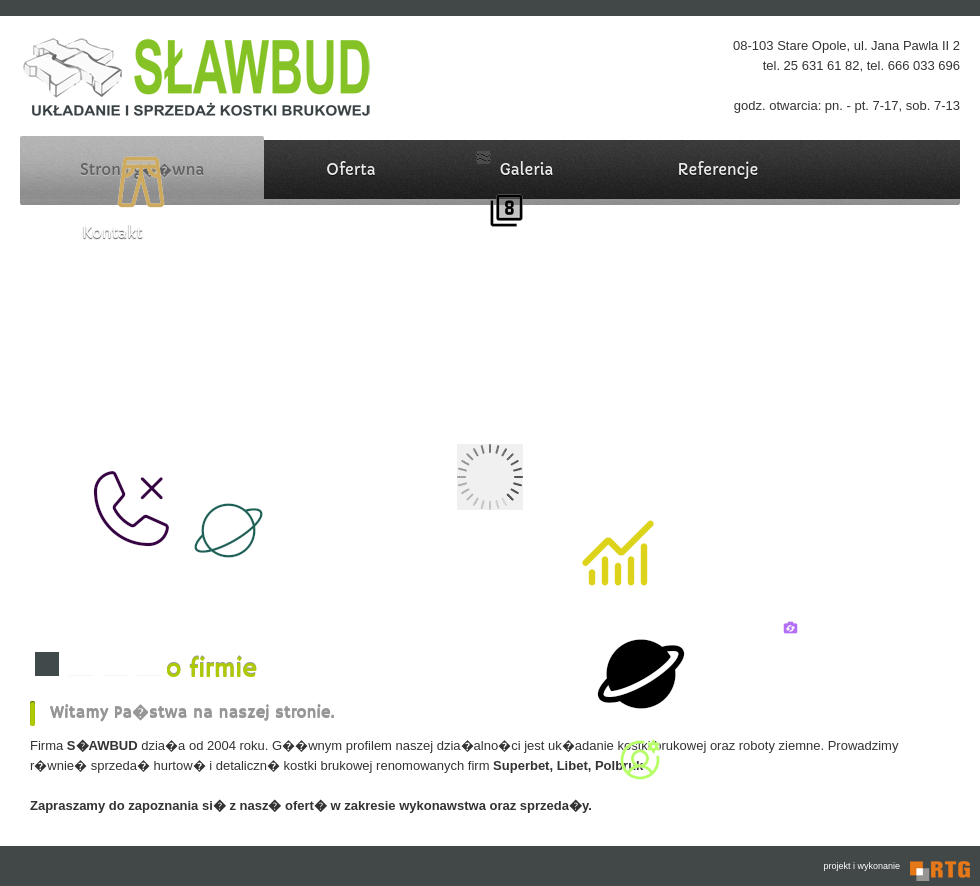  I want to click on browse pants or bottoms in a clothing app, so click(141, 182).